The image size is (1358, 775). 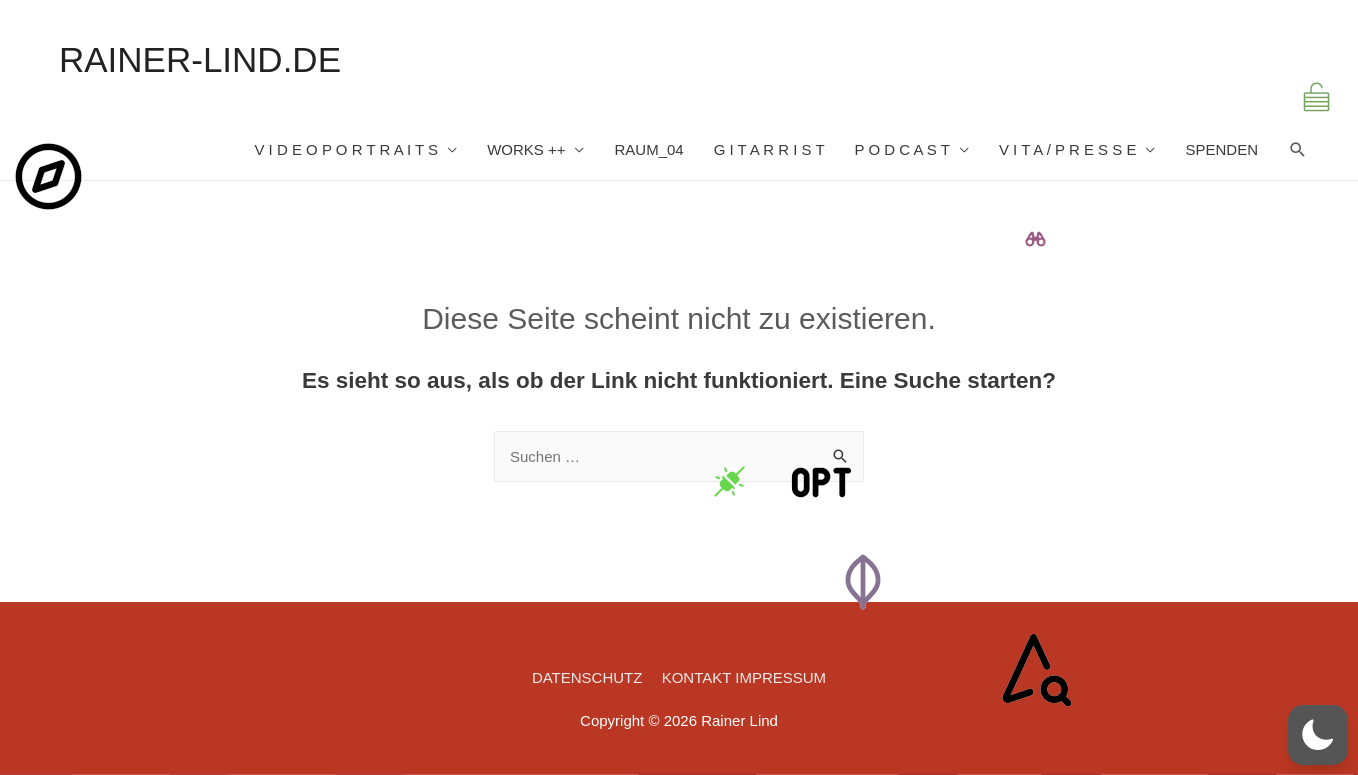 What do you see at coordinates (729, 481) in the screenshot?
I see `indicates an active connection or paired devices` at bounding box center [729, 481].